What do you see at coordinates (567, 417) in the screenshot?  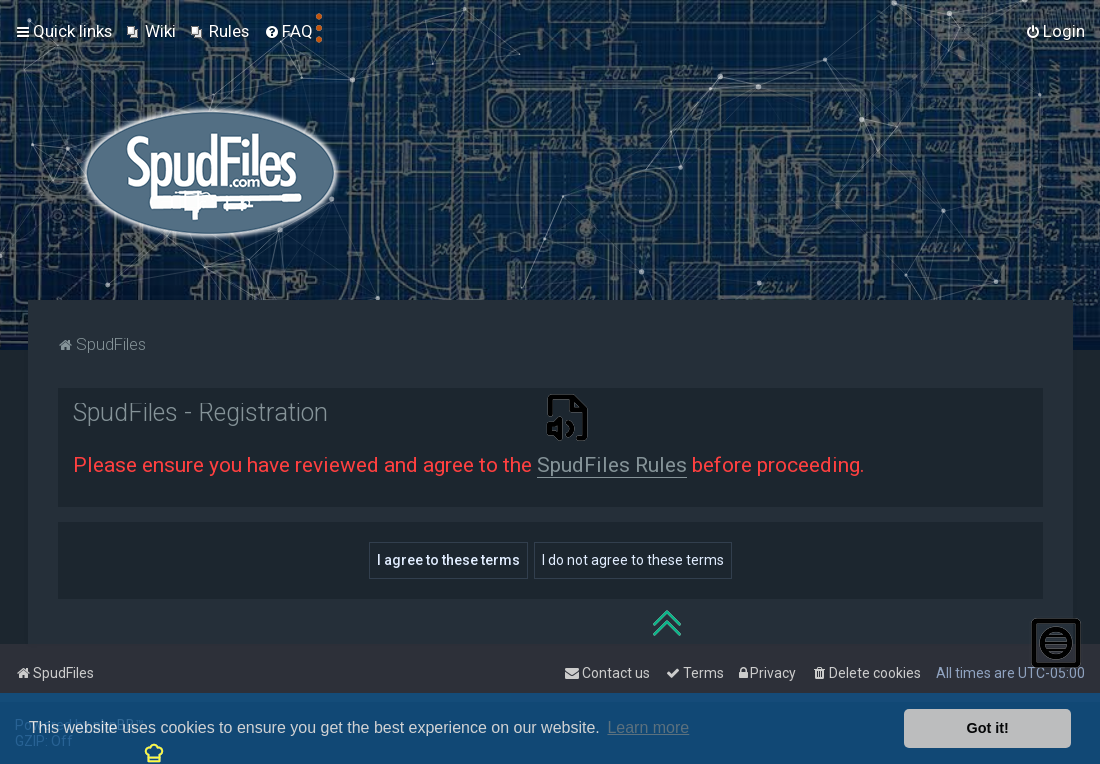 I see `open an audio file` at bounding box center [567, 417].